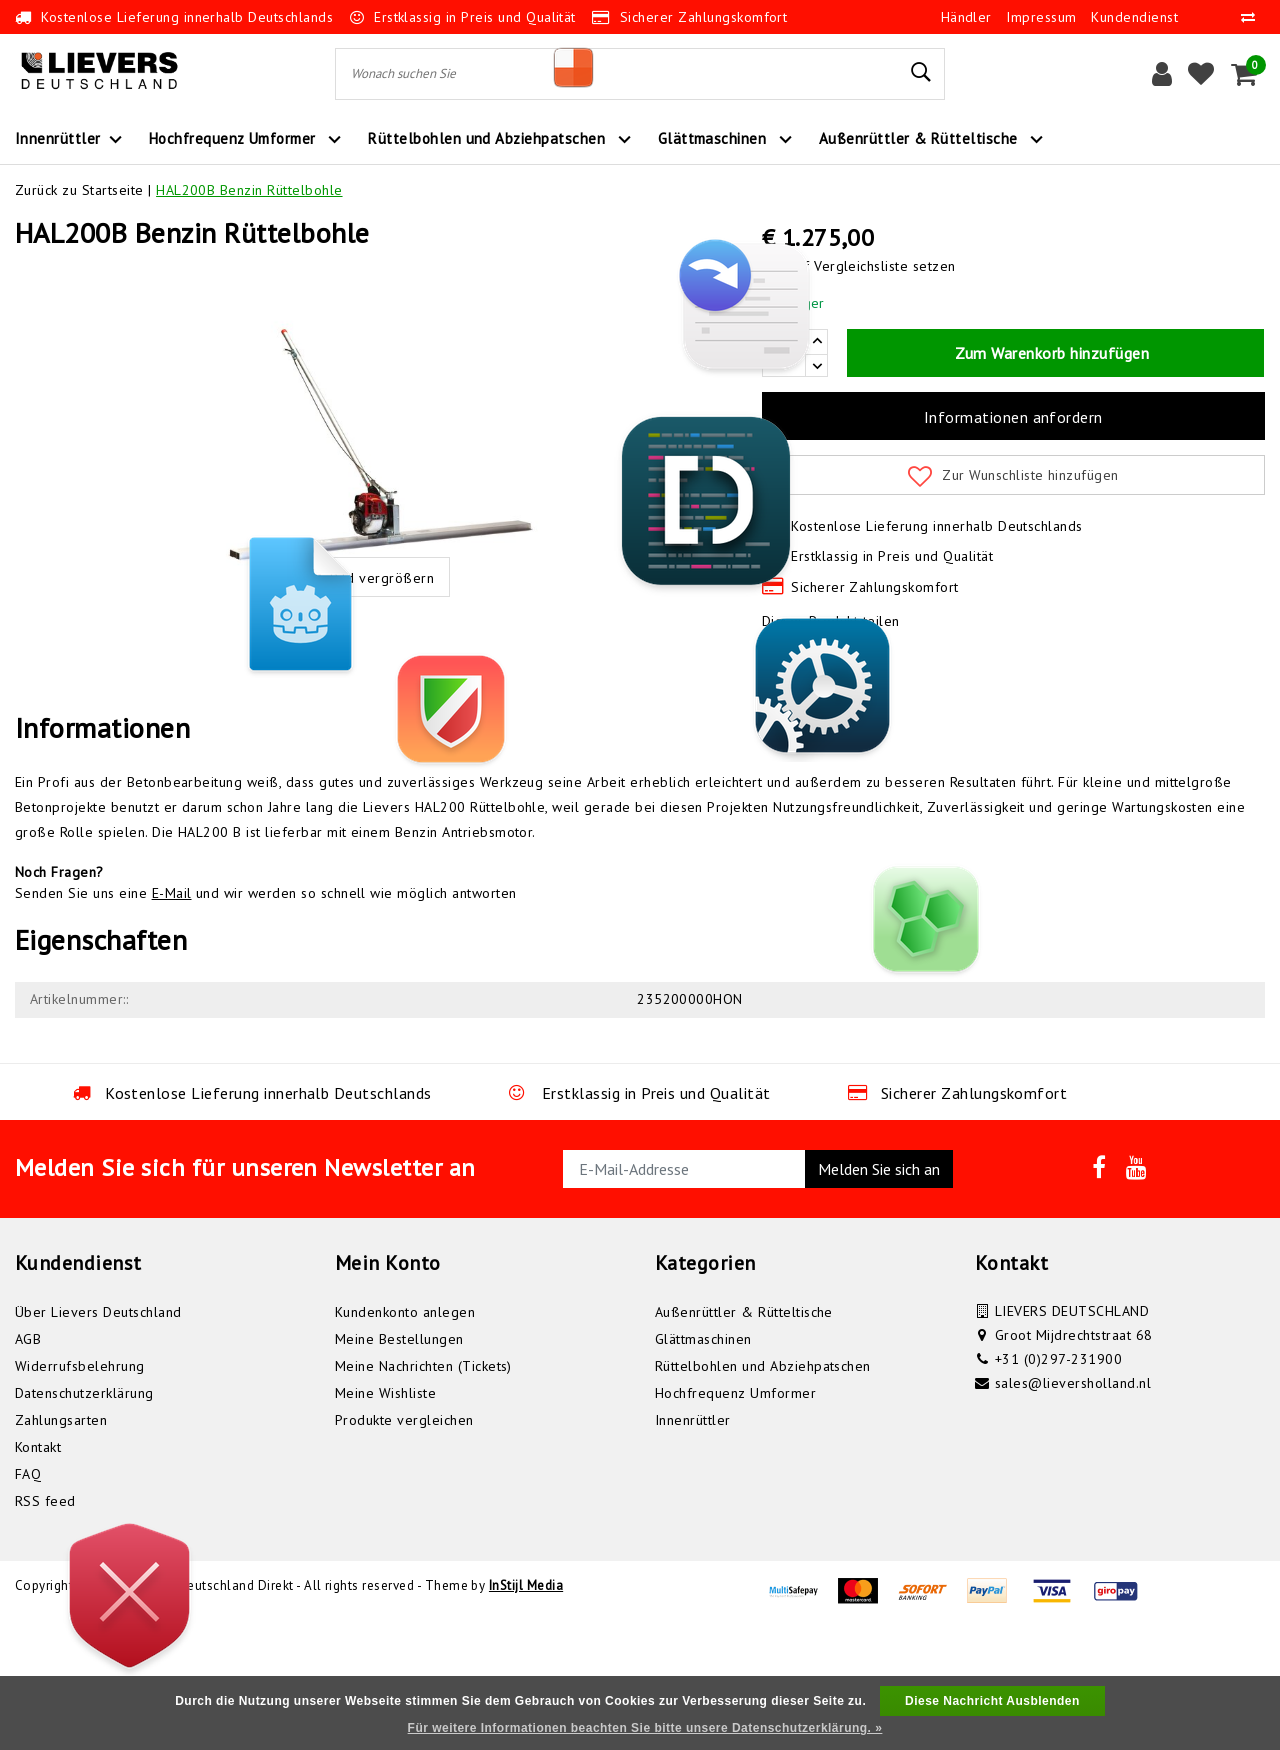 This screenshot has height=1750, width=1280. Describe the element at coordinates (451, 709) in the screenshot. I see `open firewall configuration settings` at that location.